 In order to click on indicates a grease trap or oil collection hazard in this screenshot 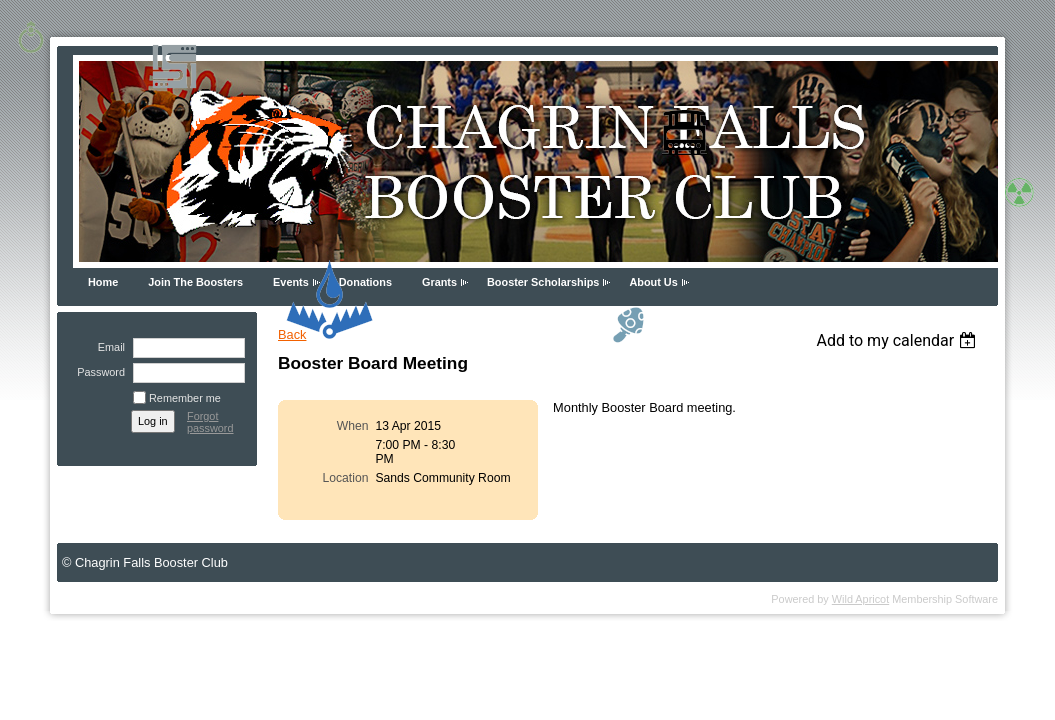, I will do `click(329, 302)`.